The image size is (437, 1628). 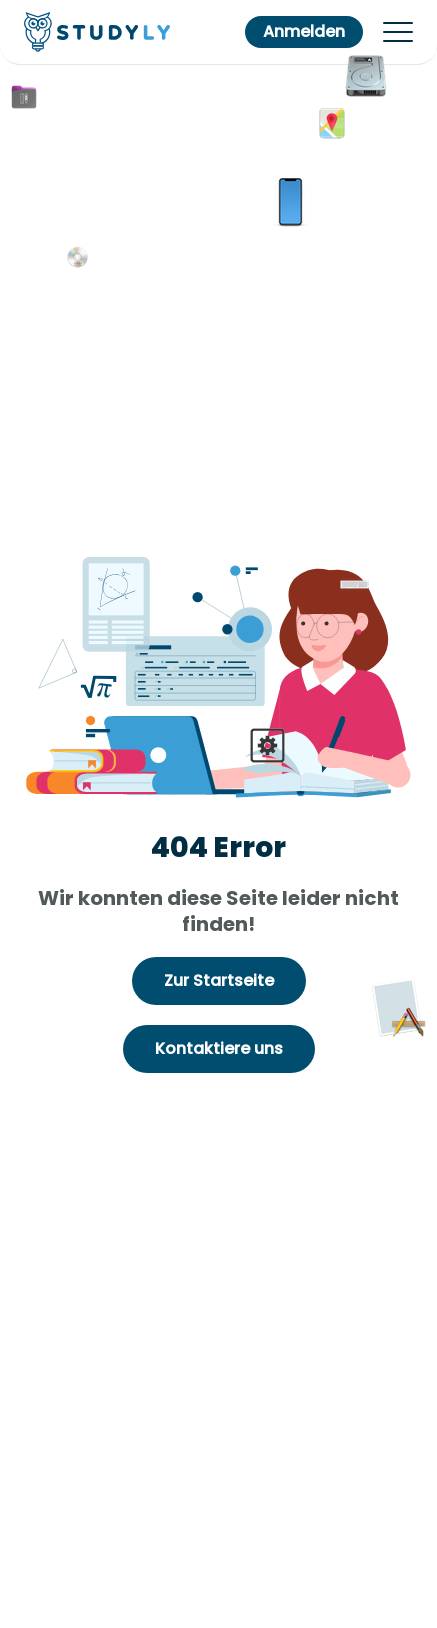 I want to click on a gpx file containing gps route or track data, so click(x=332, y=123).